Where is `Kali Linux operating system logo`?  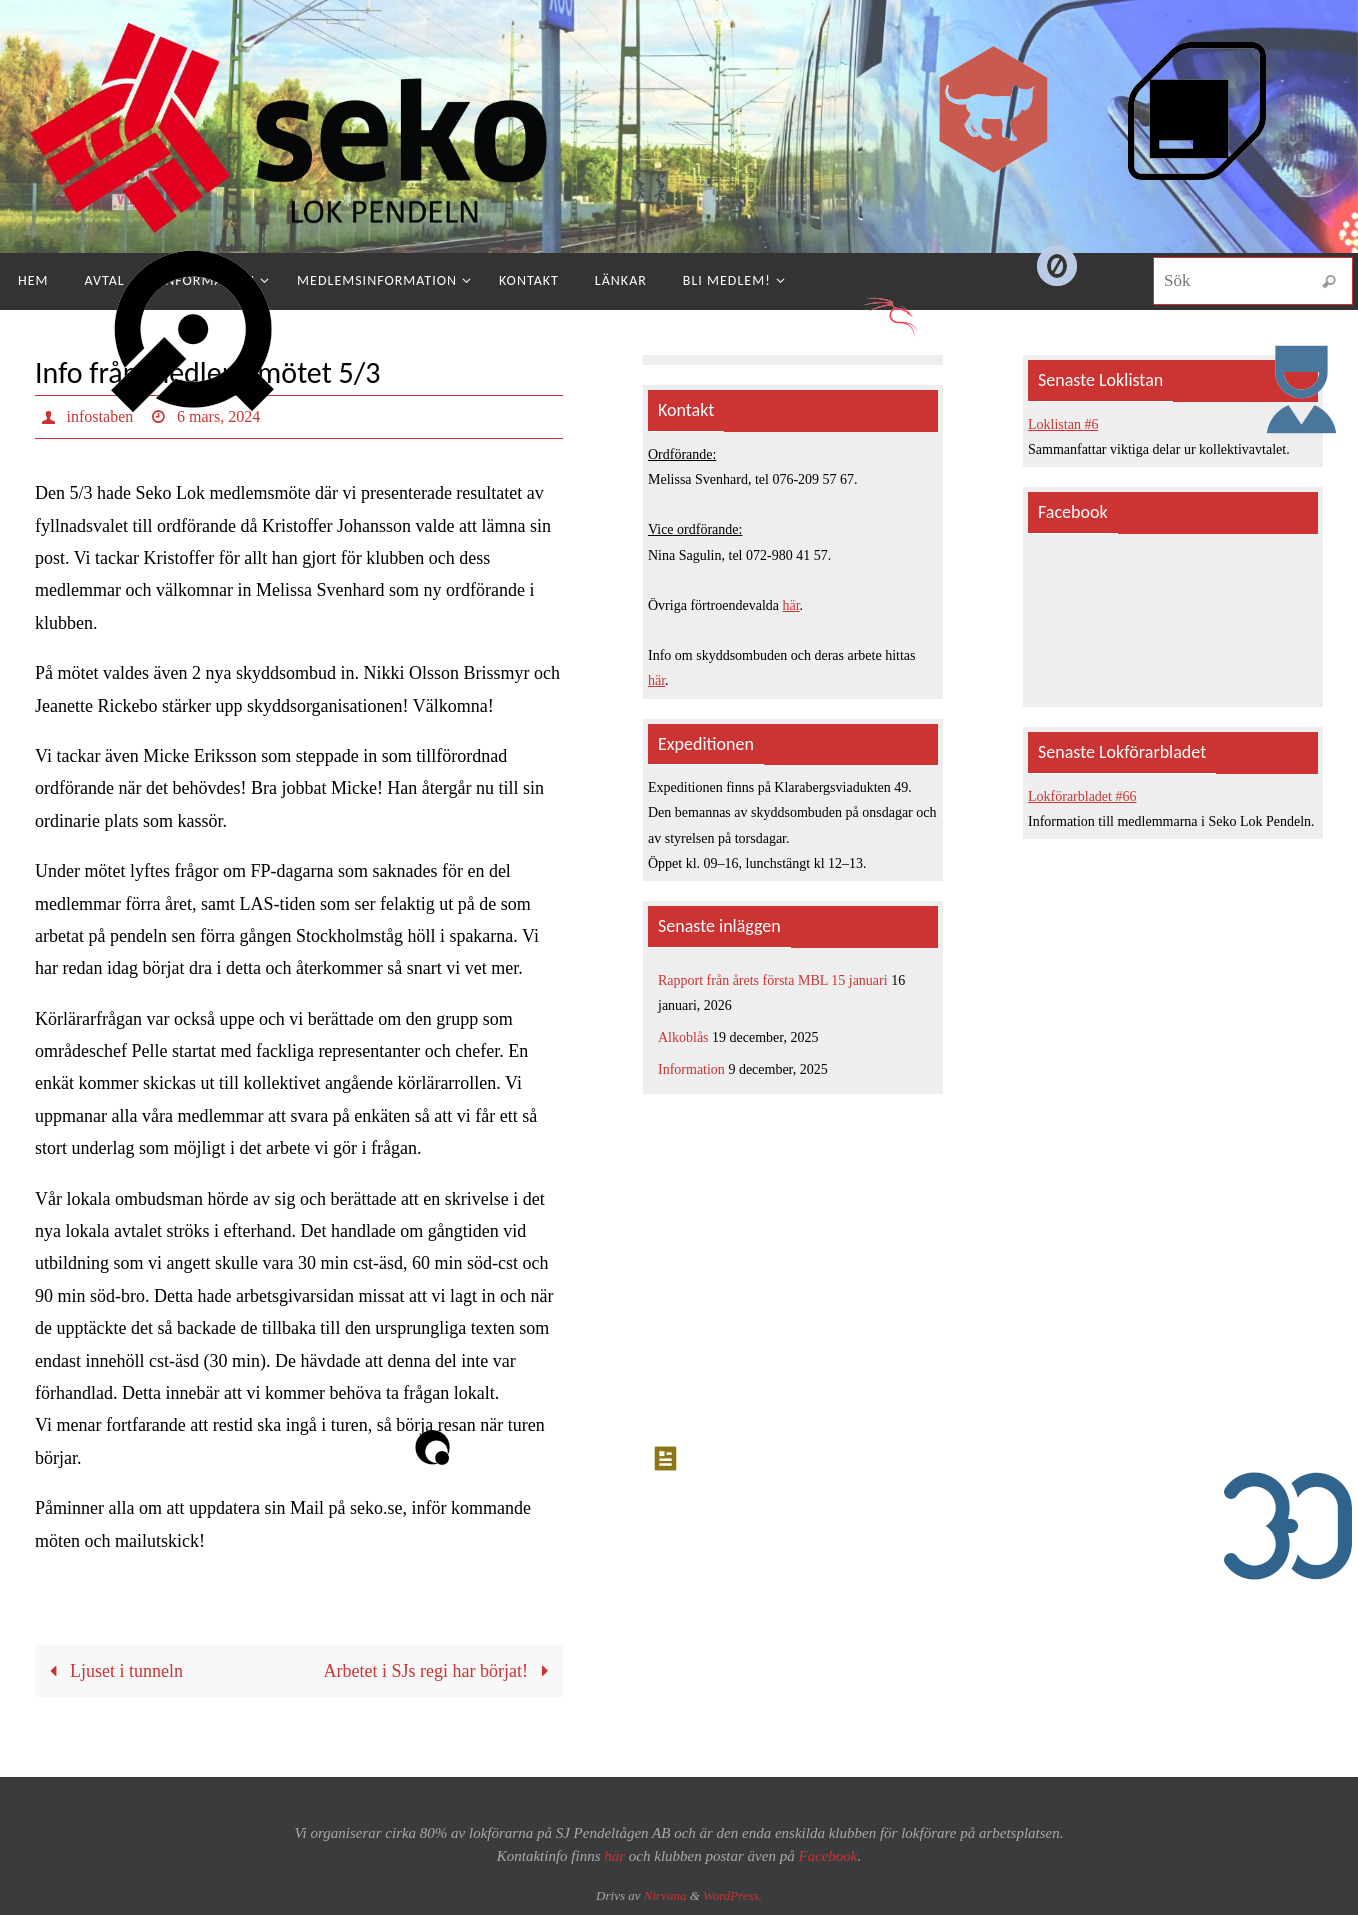 Kali Linux operating system logo is located at coordinates (890, 318).